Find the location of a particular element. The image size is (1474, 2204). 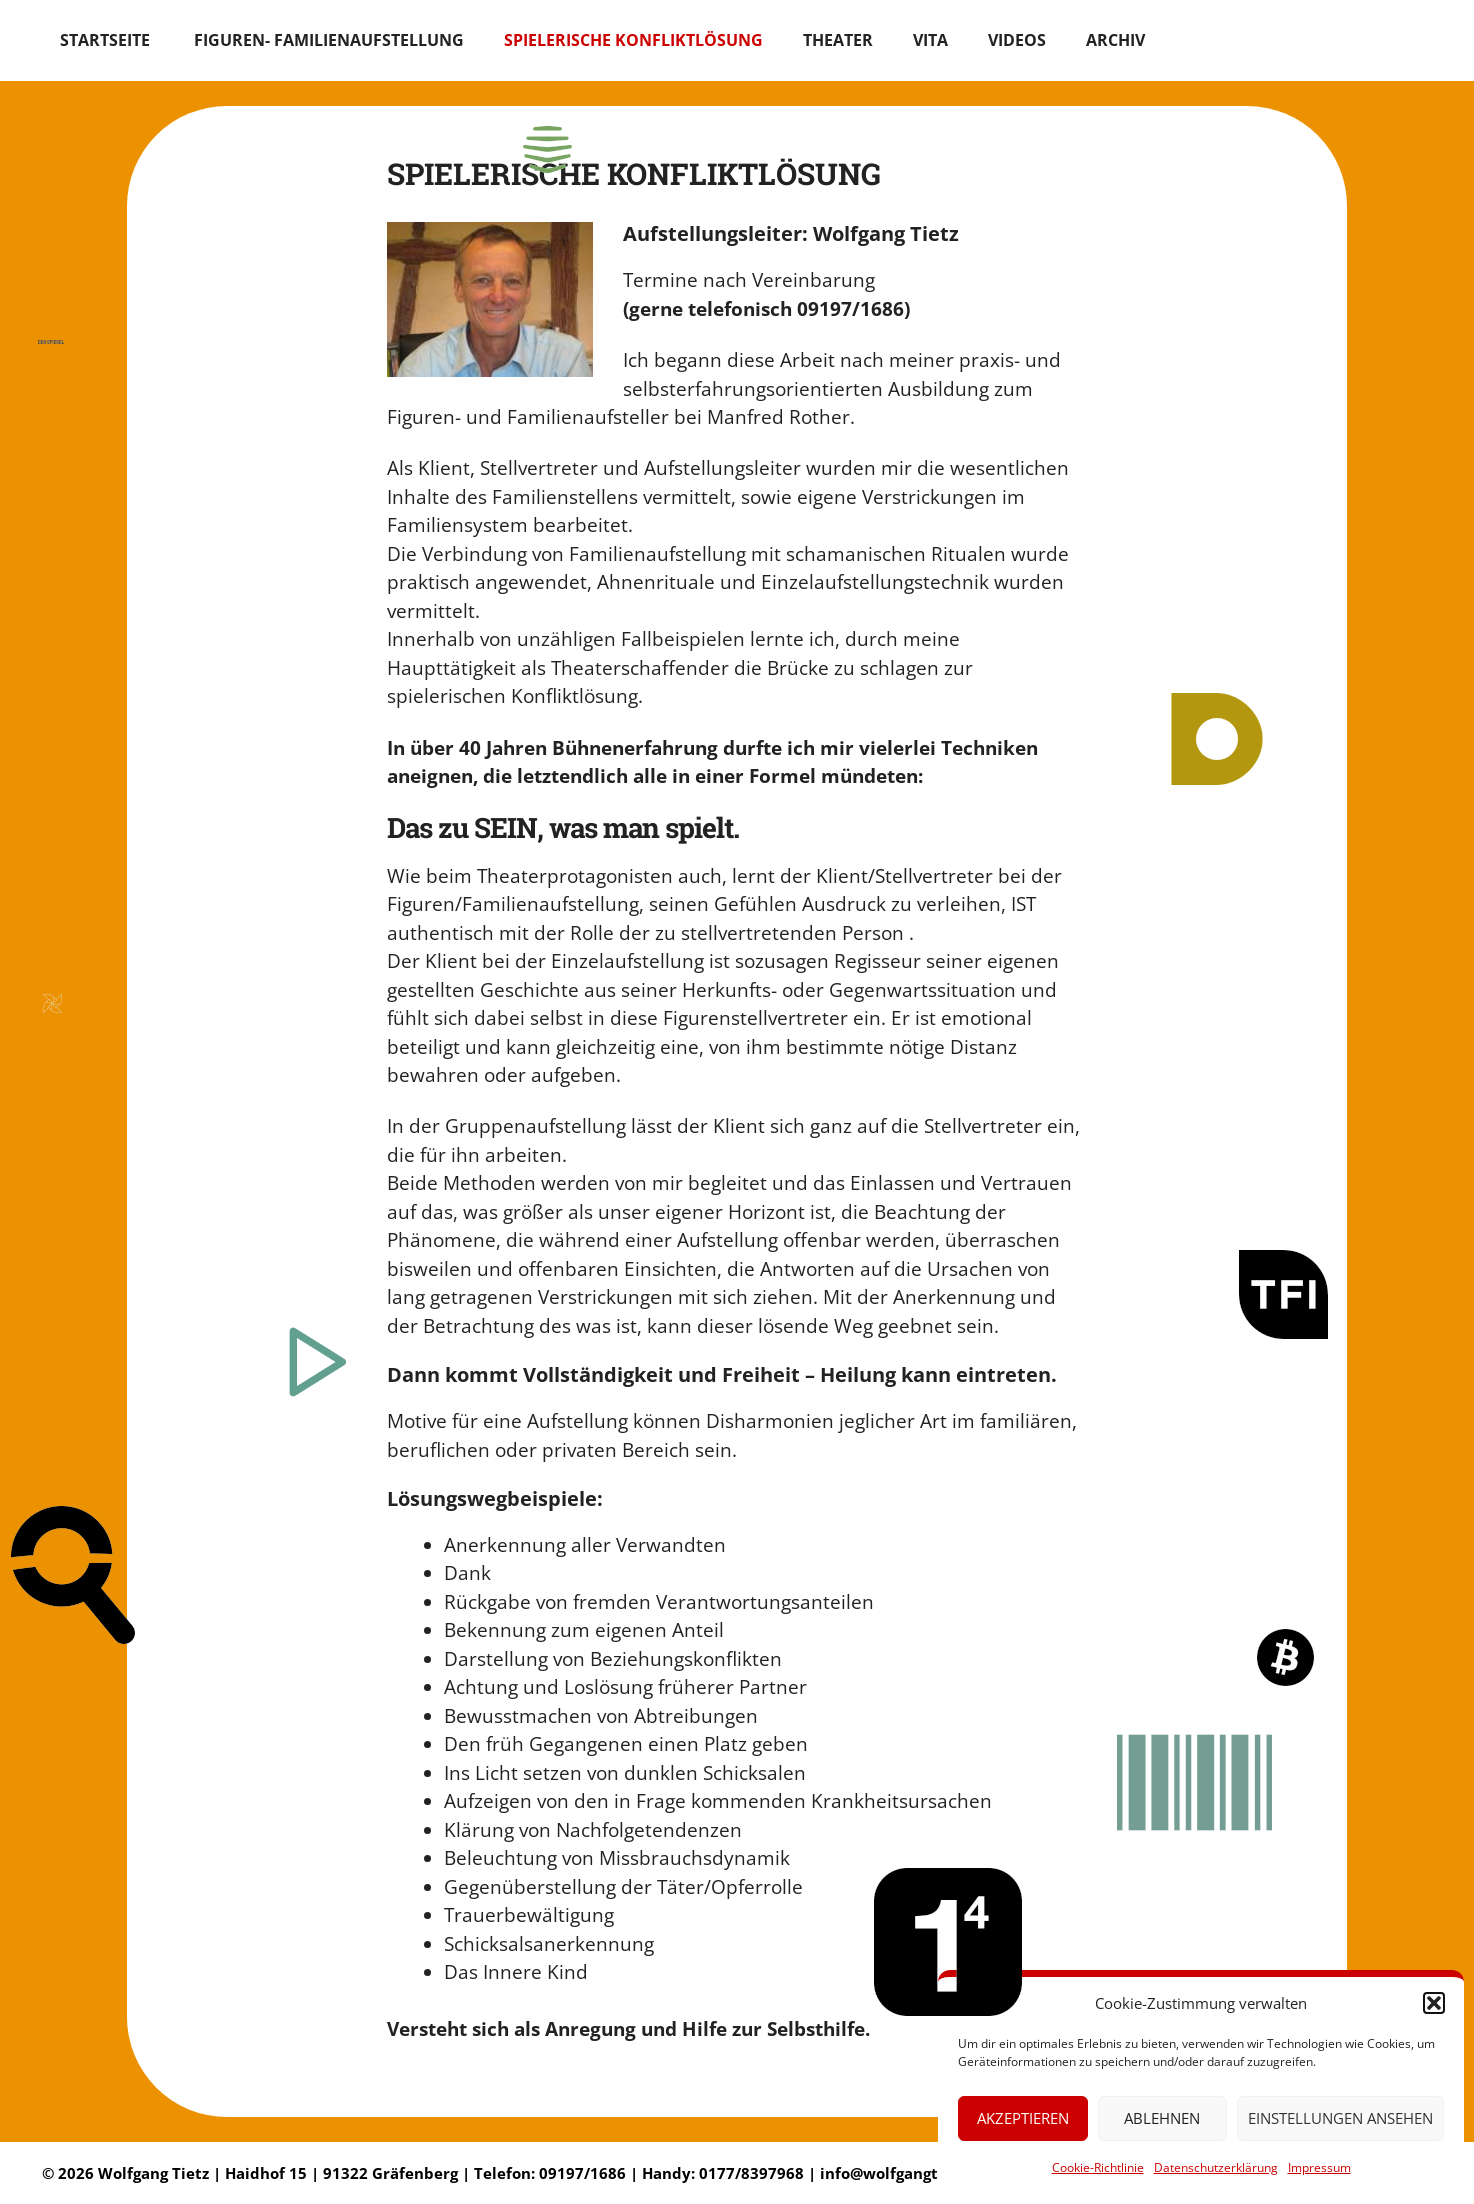

open Startpage private search engine is located at coordinates (73, 1575).